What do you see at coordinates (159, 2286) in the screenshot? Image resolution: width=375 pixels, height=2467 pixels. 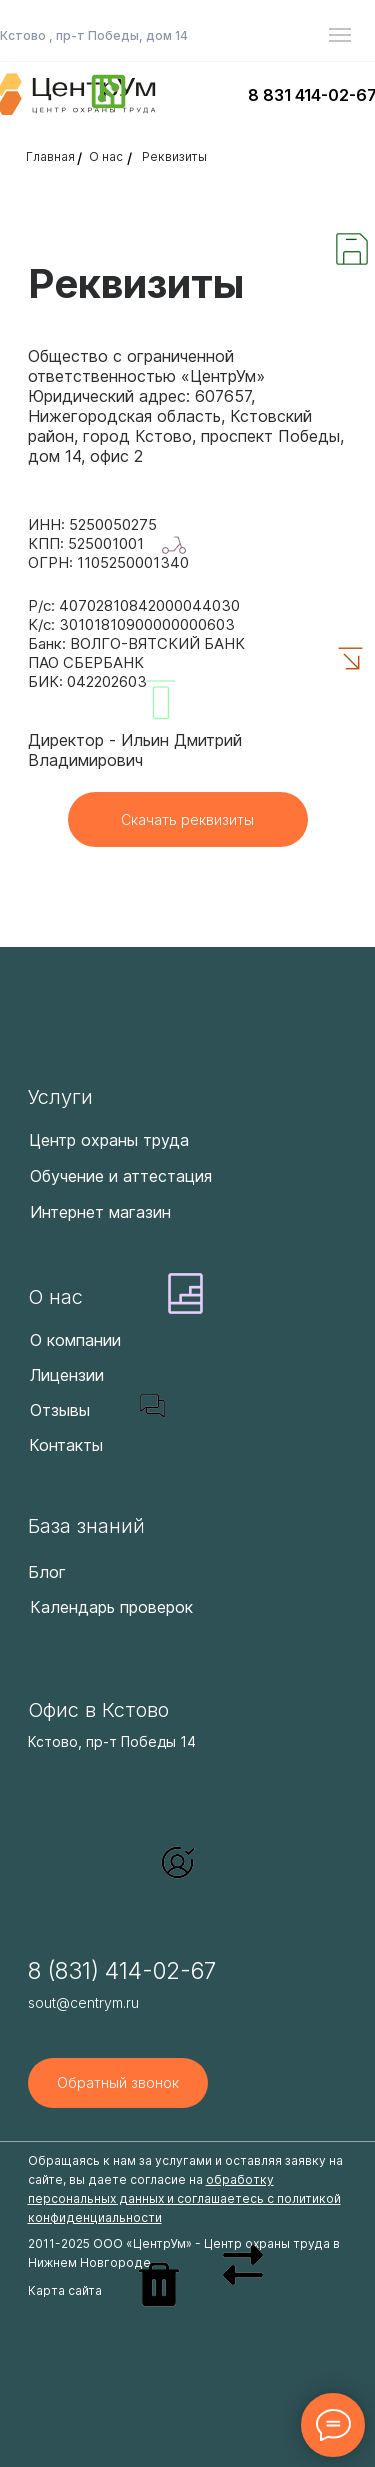 I see `delete this item` at bounding box center [159, 2286].